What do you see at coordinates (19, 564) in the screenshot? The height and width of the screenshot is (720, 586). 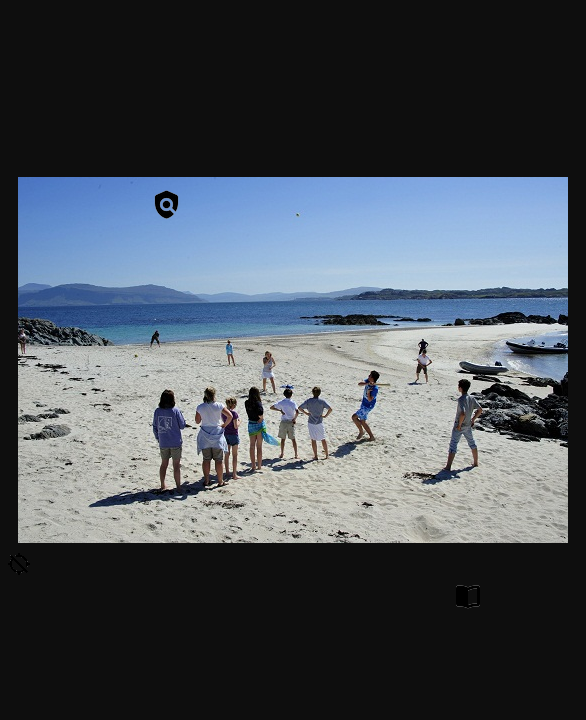 I see `location services are disabled` at bounding box center [19, 564].